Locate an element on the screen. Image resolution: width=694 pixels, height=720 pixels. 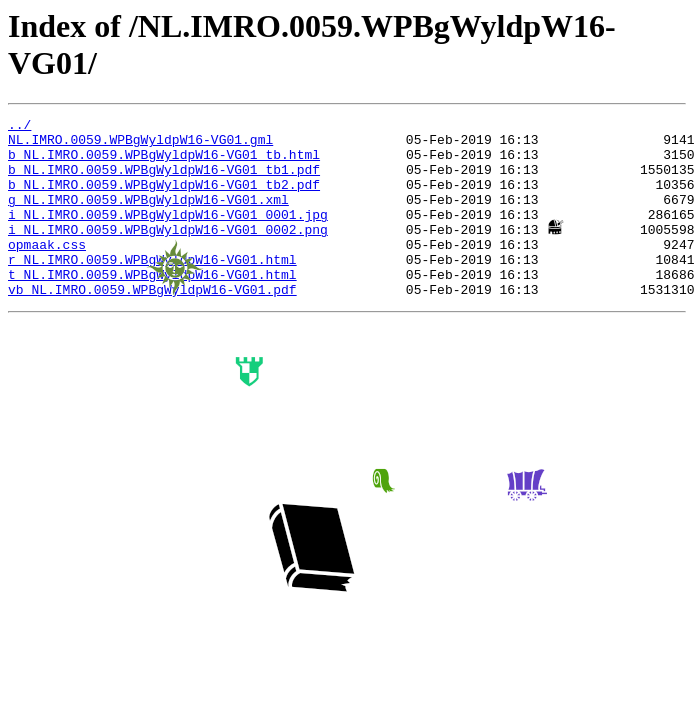
decorative sun emblem for fantasy or medieval-themed game interface is located at coordinates (175, 268).